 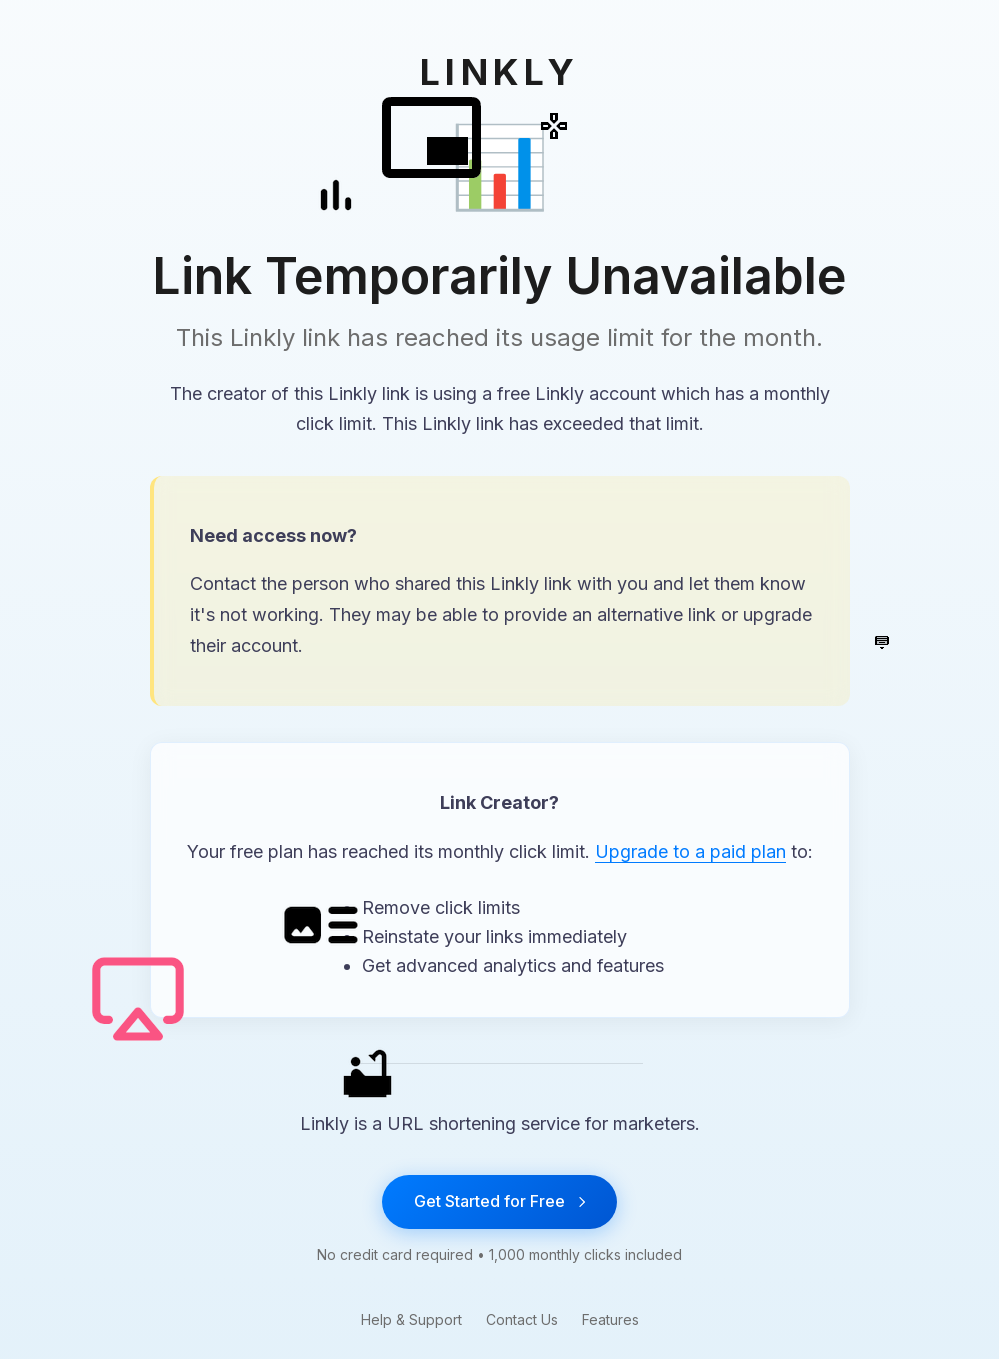 I want to click on indicates bathroom amenities available, so click(x=367, y=1073).